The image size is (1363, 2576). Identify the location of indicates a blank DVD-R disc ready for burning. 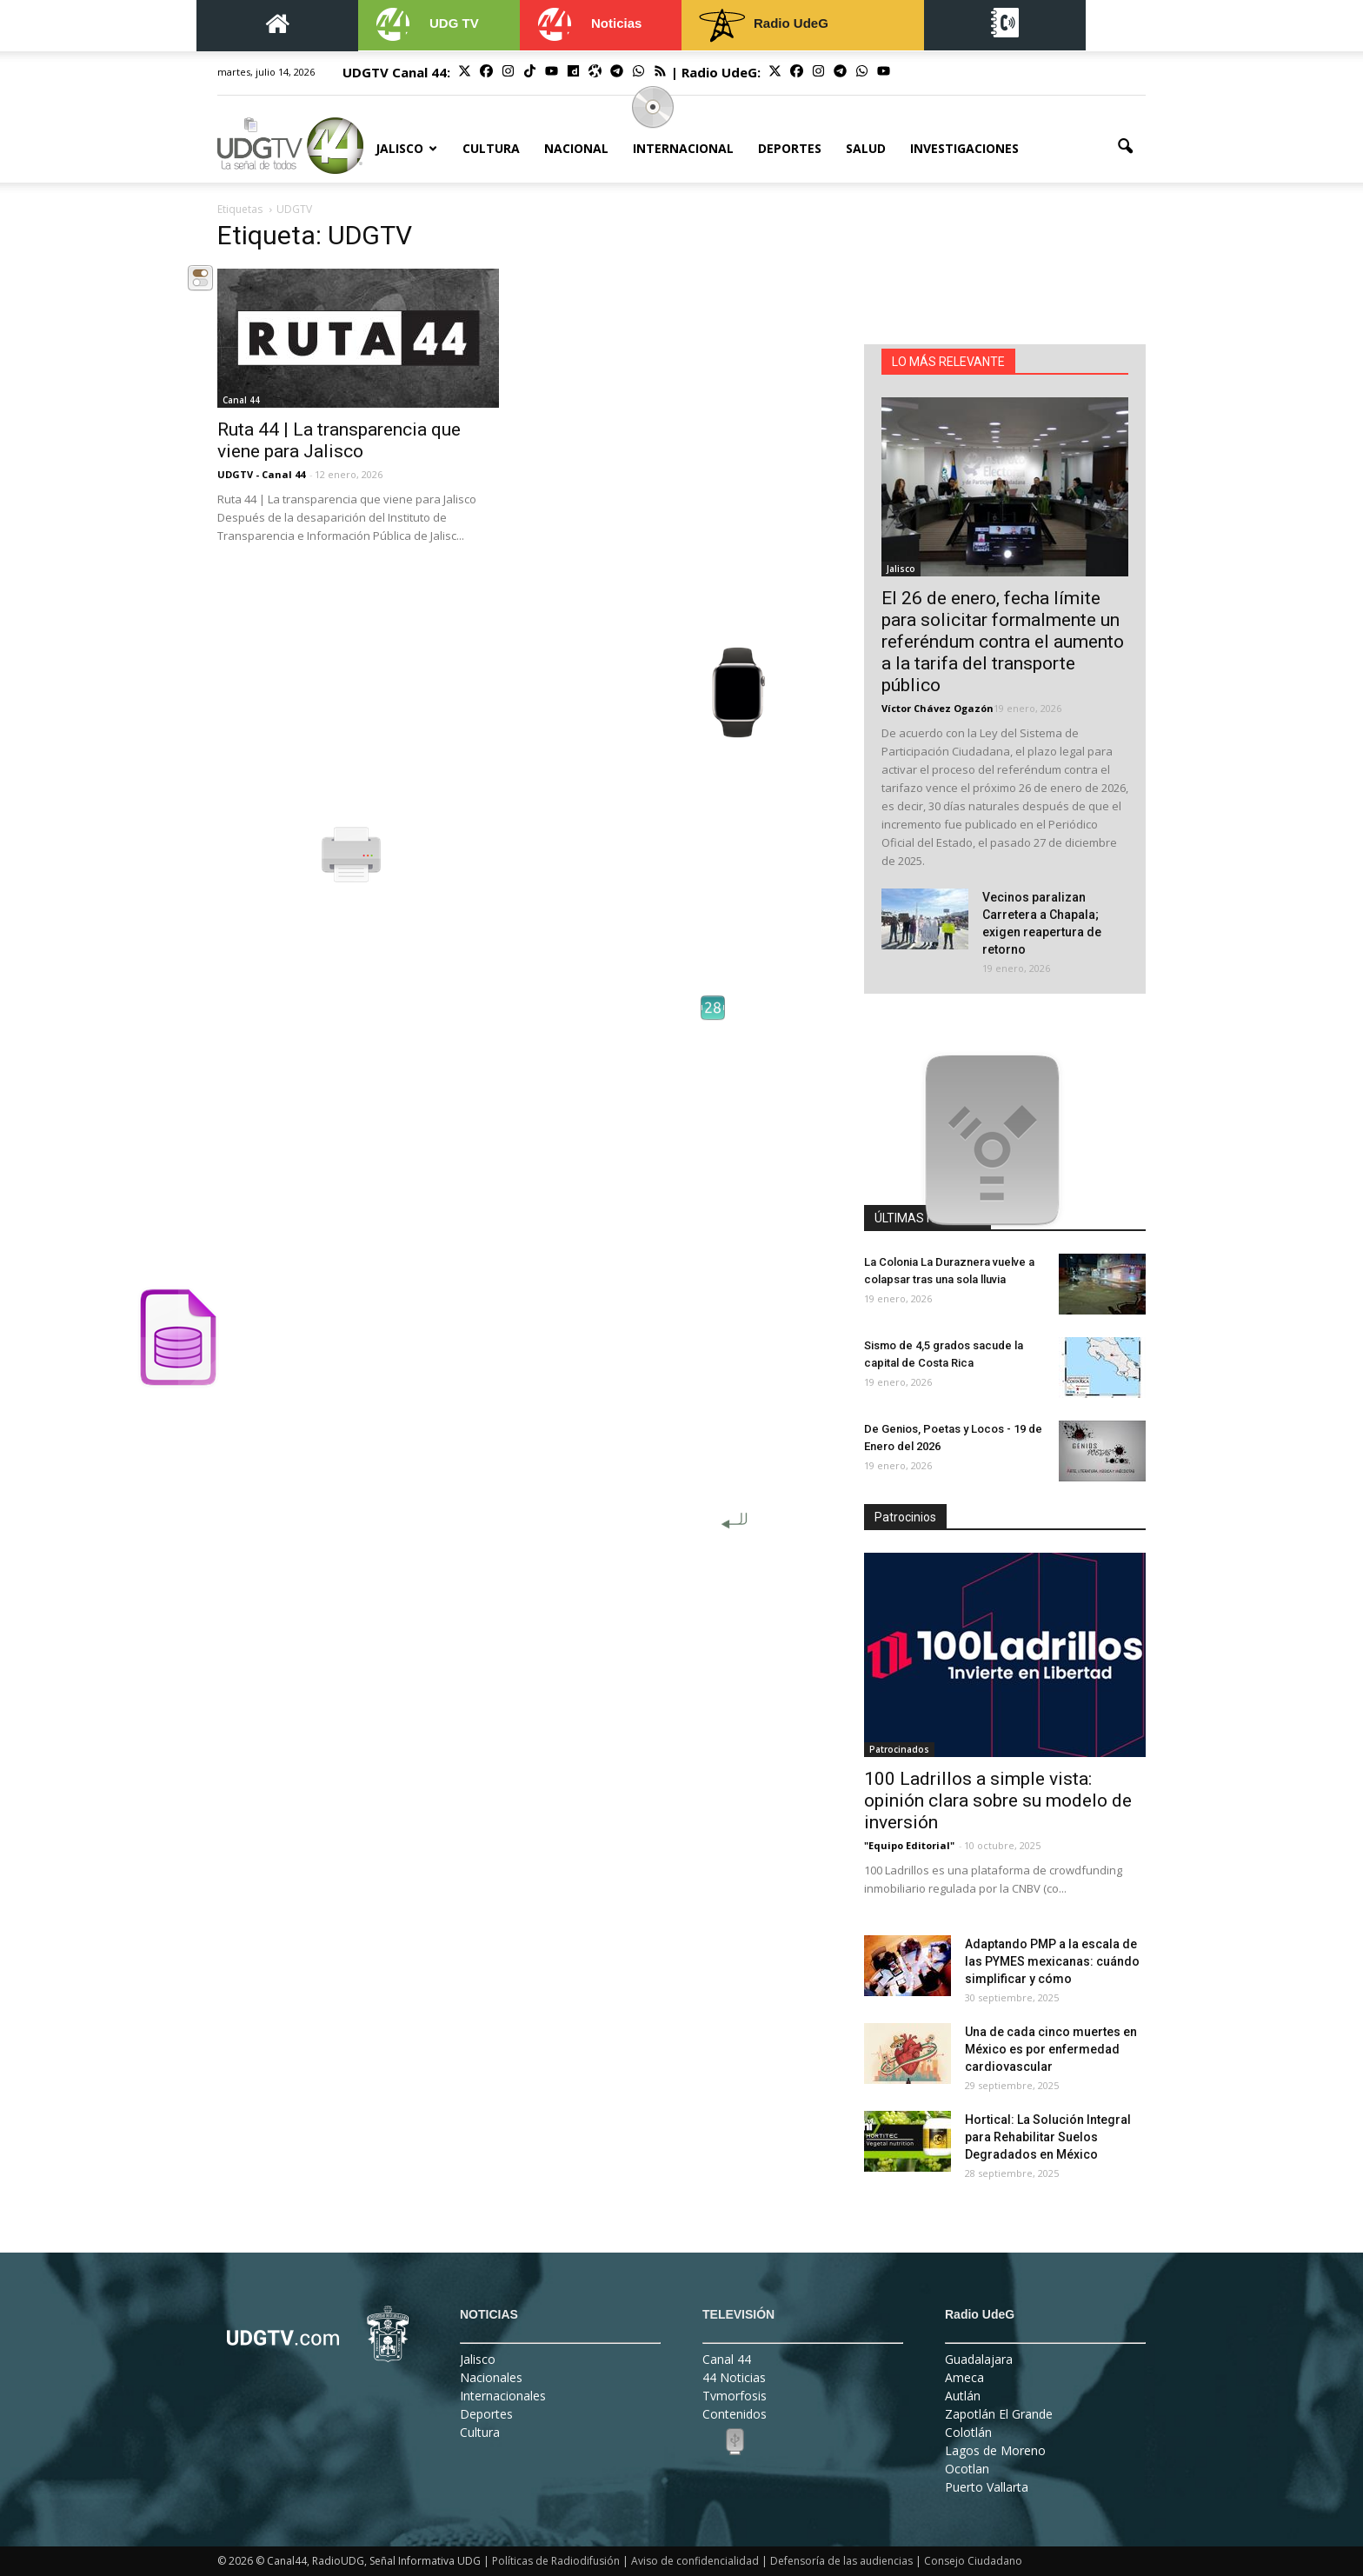
(653, 107).